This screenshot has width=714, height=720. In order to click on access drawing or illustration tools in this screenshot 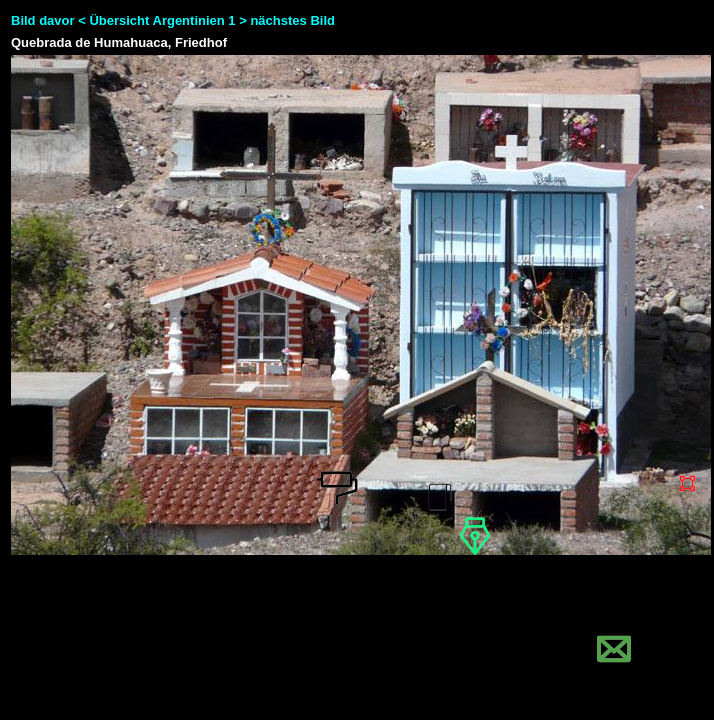, I will do `click(475, 535)`.